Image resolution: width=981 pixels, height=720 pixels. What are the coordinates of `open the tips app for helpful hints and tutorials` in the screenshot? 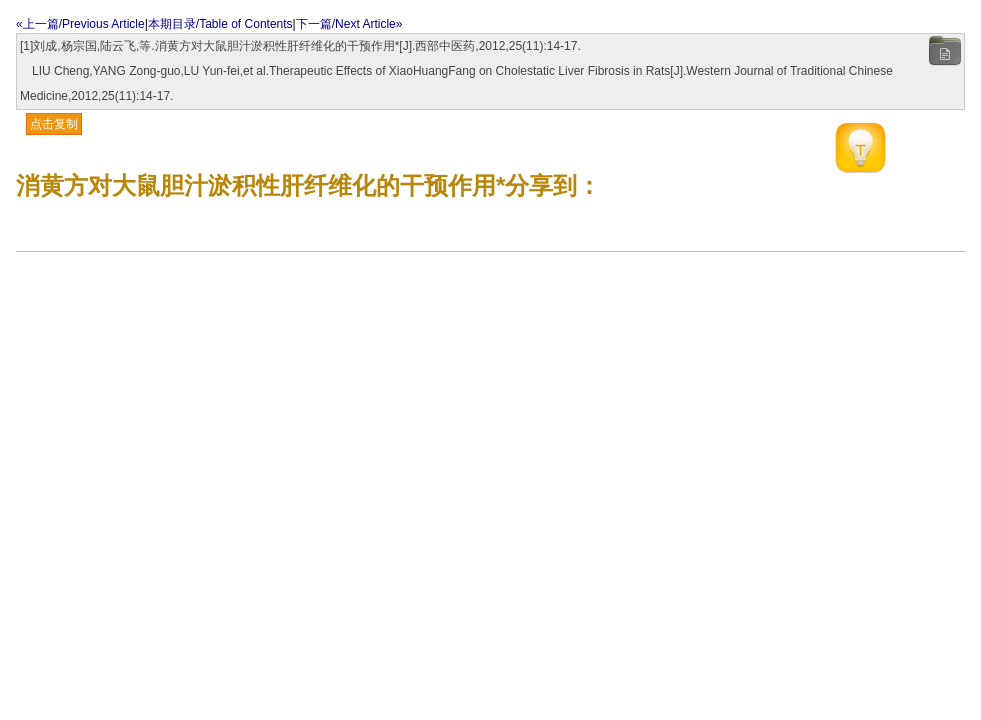 It's located at (860, 147).